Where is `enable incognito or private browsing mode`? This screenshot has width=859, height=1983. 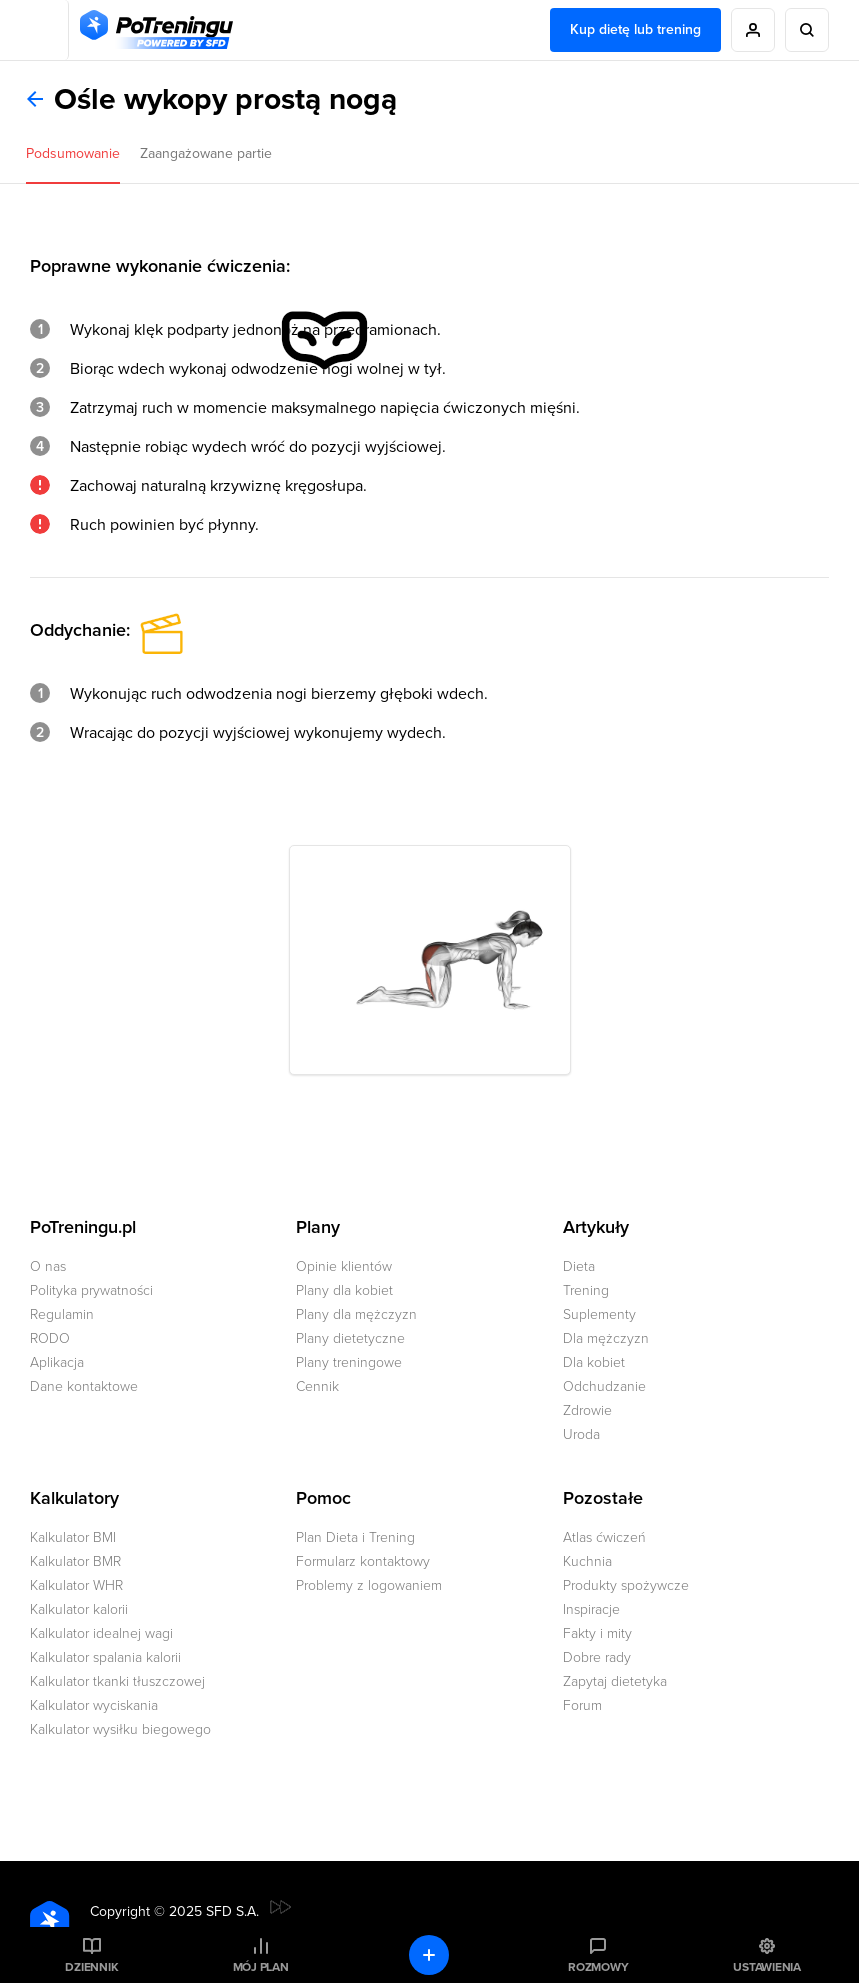 enable incognito or private browsing mode is located at coordinates (324, 338).